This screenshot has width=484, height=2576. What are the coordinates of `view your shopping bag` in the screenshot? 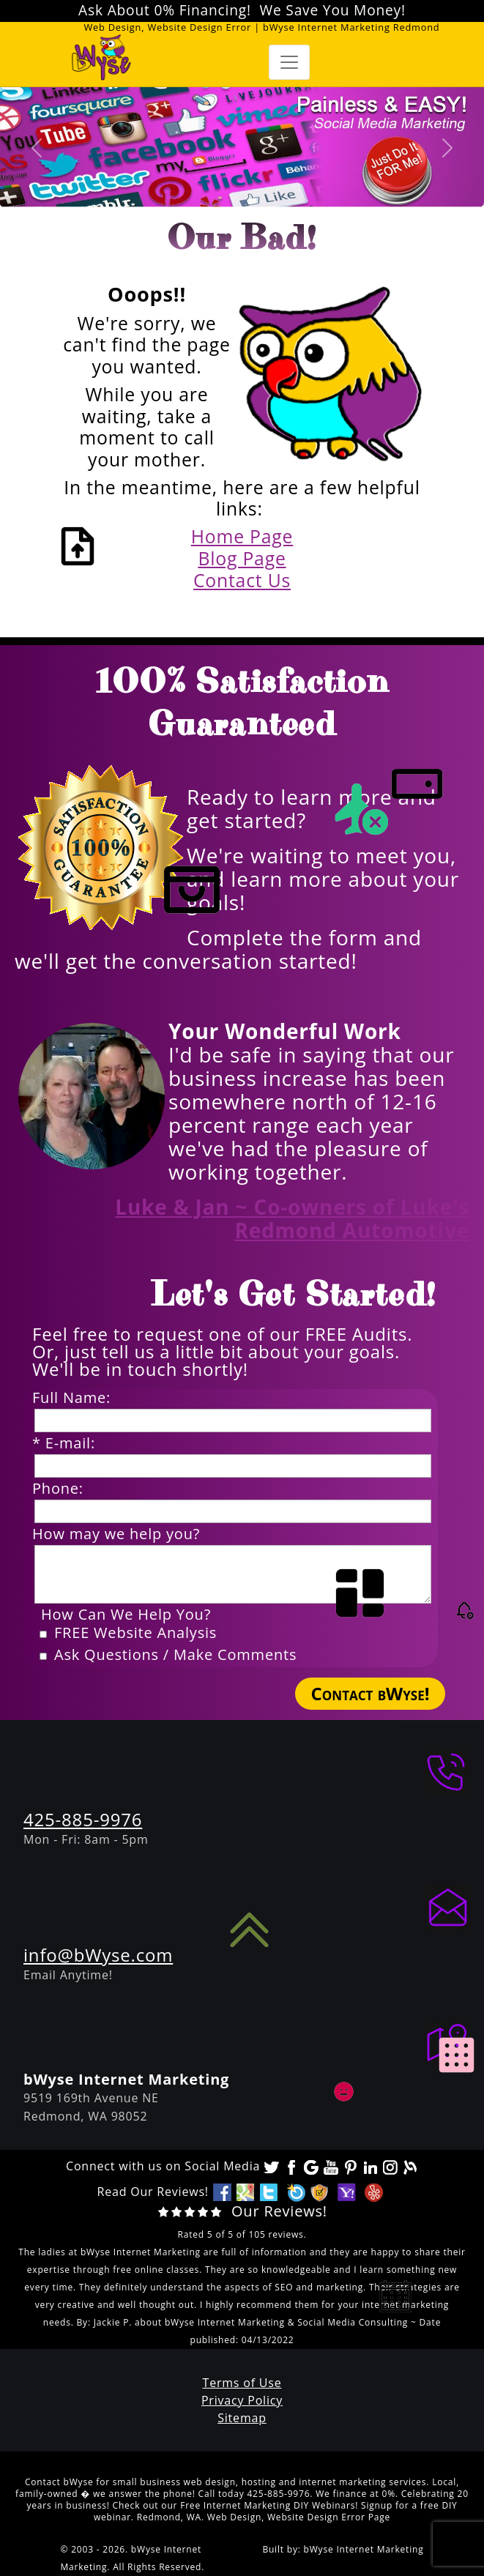 It's located at (192, 890).